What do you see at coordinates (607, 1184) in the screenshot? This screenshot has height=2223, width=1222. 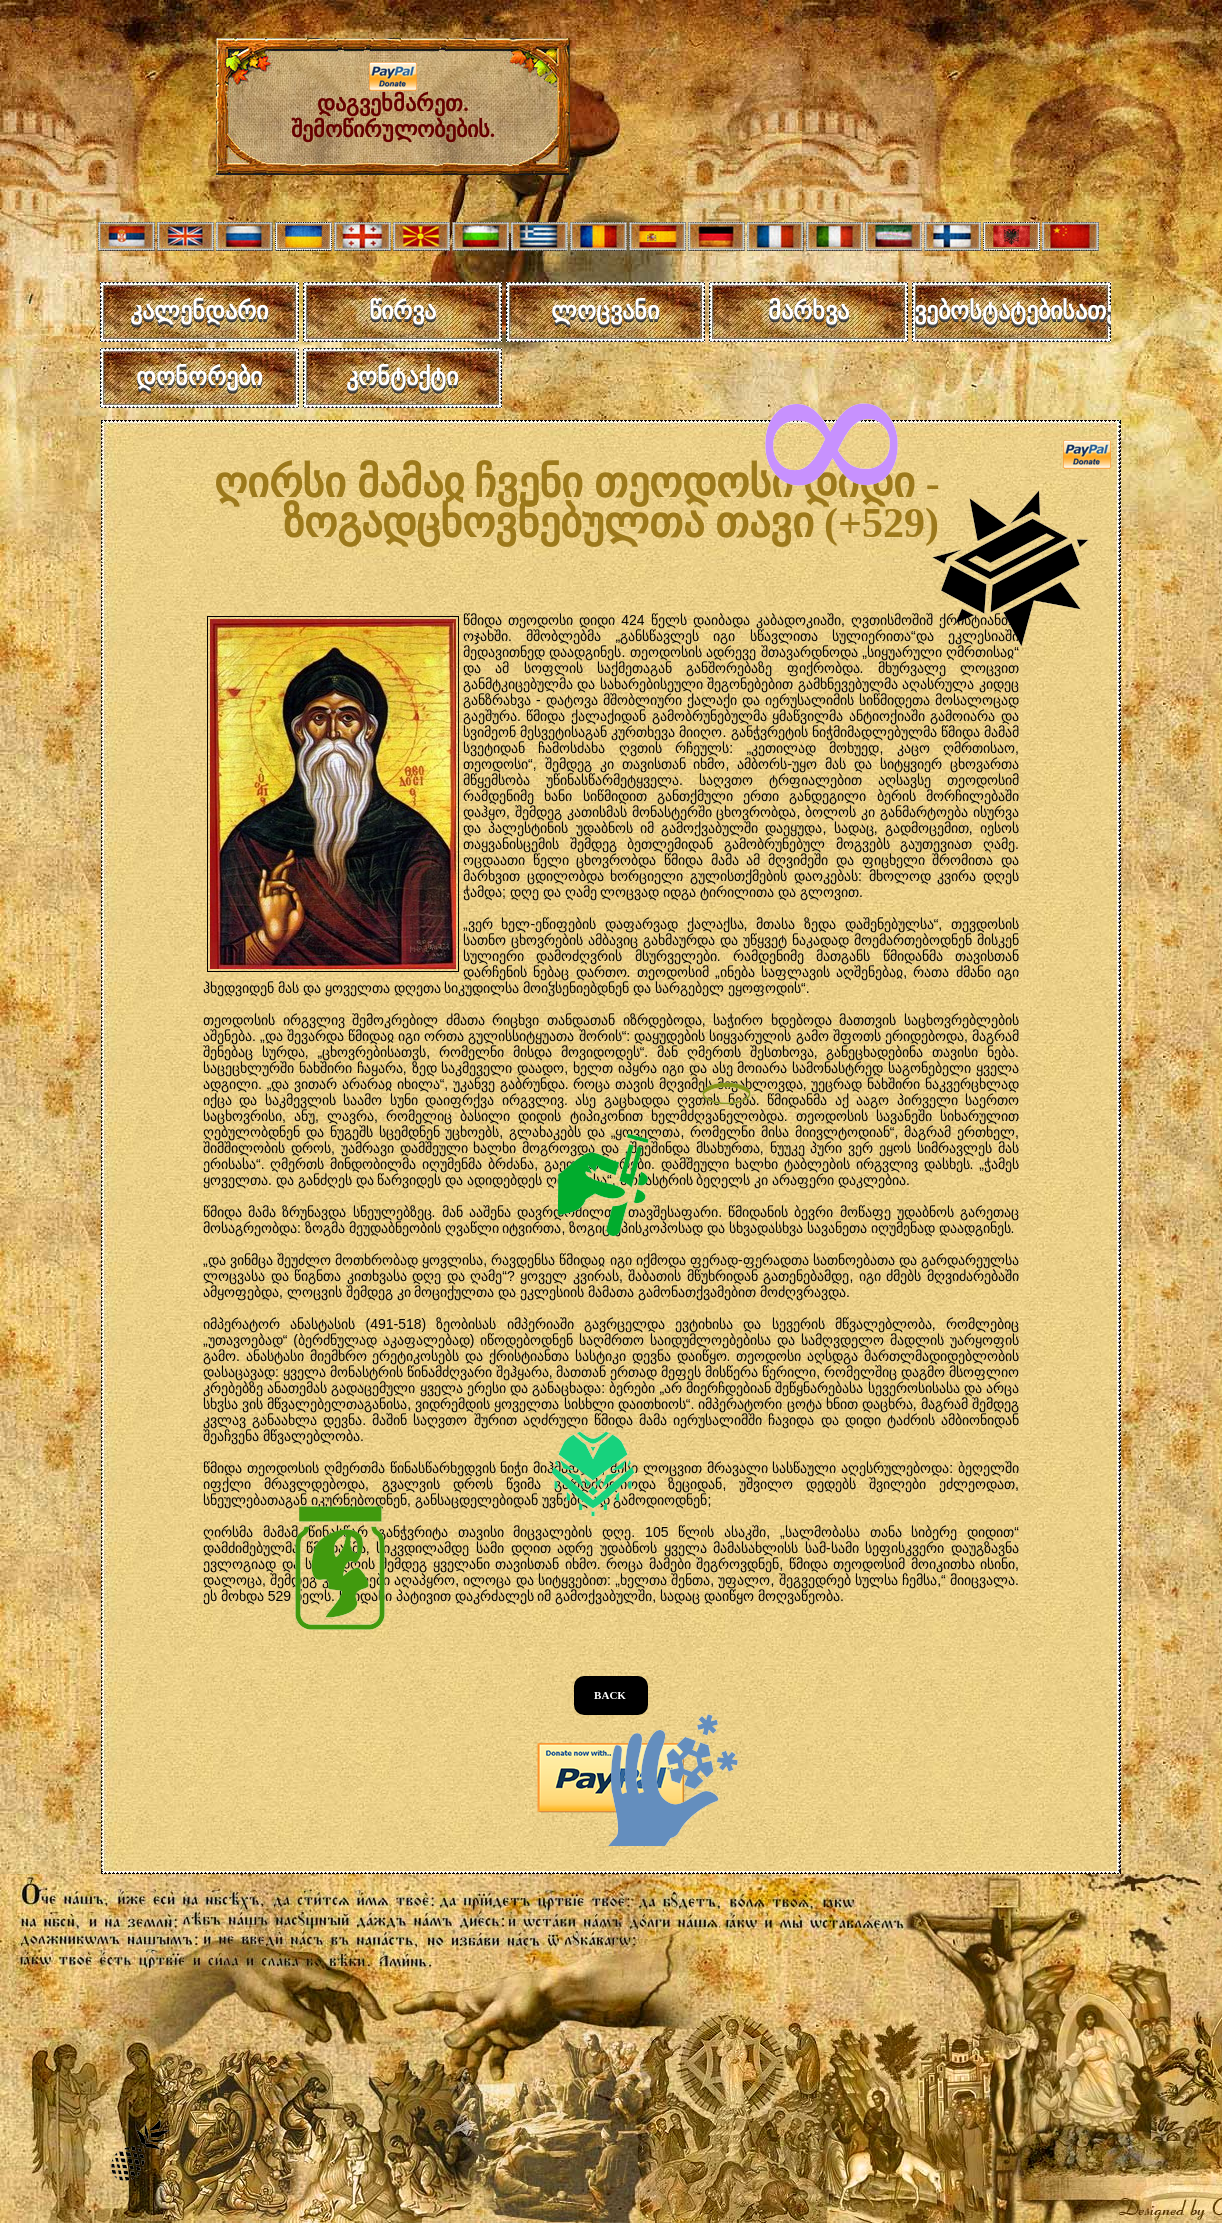 I see `conduct a science experiment or lab test` at bounding box center [607, 1184].